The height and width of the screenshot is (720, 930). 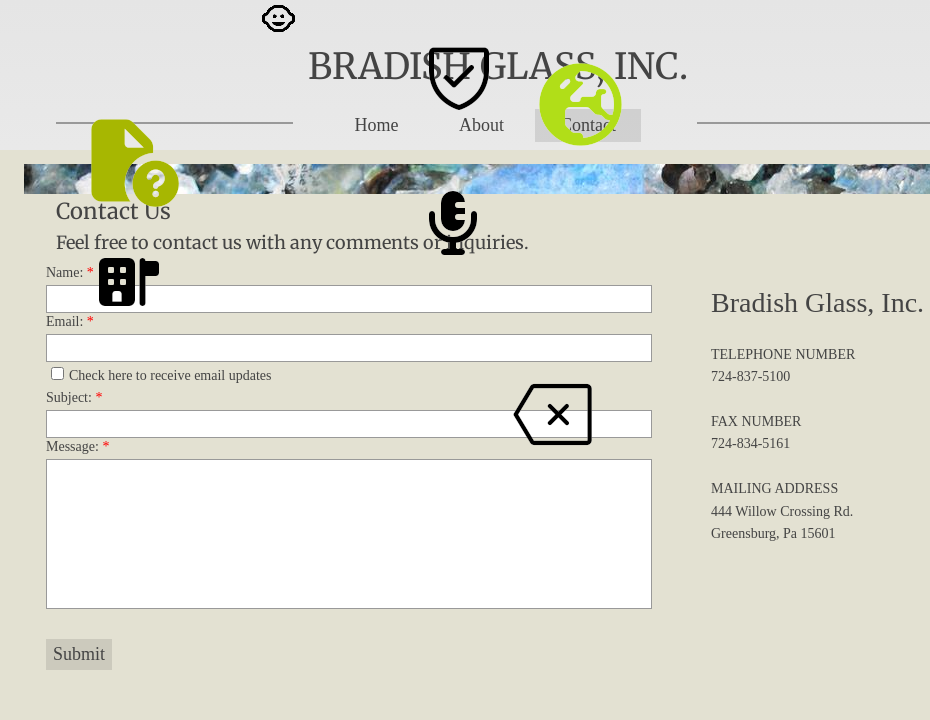 What do you see at coordinates (132, 160) in the screenshot?
I see `get help or info about this file` at bounding box center [132, 160].